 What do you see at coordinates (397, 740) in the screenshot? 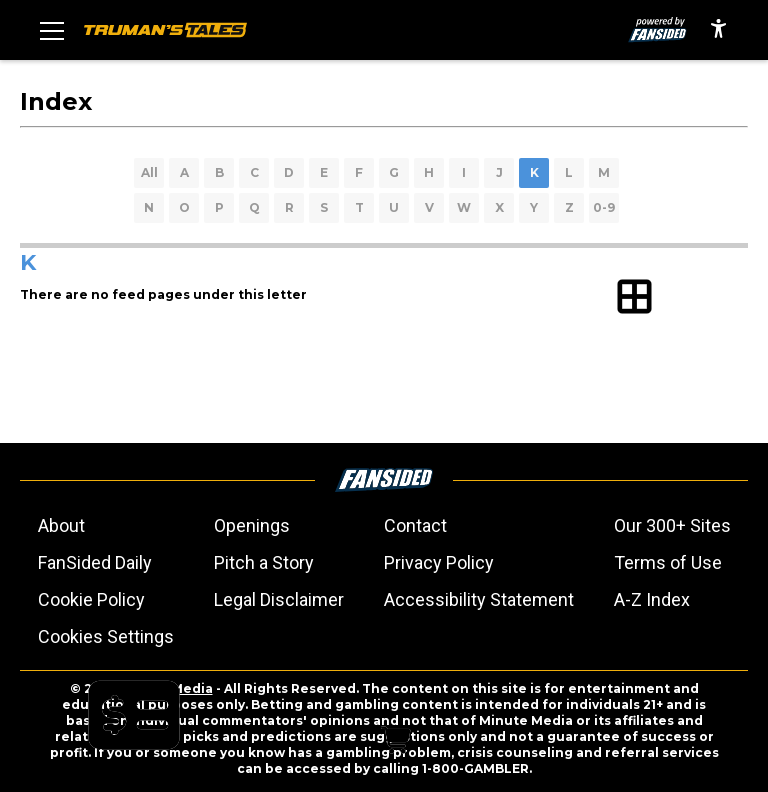
I see `view your shopping cart` at bounding box center [397, 740].